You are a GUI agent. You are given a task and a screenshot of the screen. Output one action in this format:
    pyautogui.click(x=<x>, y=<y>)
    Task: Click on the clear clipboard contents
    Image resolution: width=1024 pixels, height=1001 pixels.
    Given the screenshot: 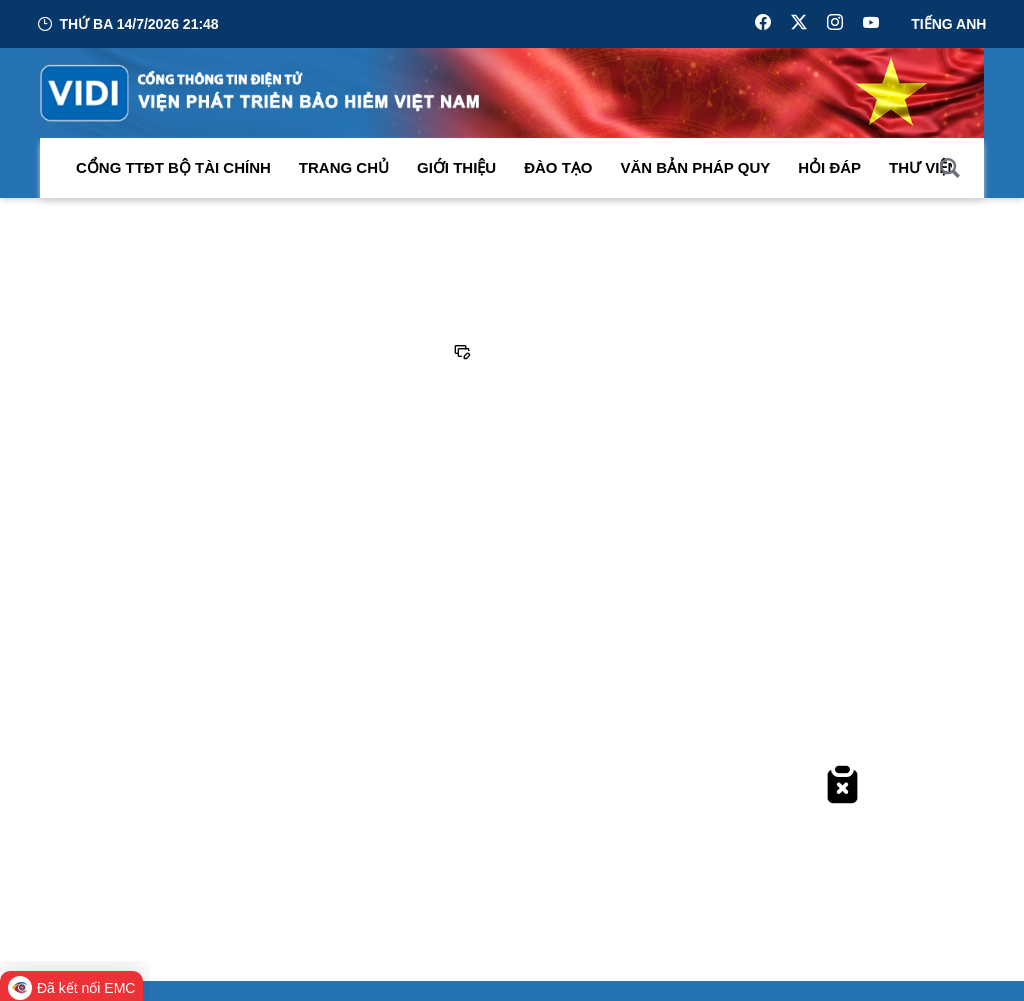 What is the action you would take?
    pyautogui.click(x=842, y=784)
    